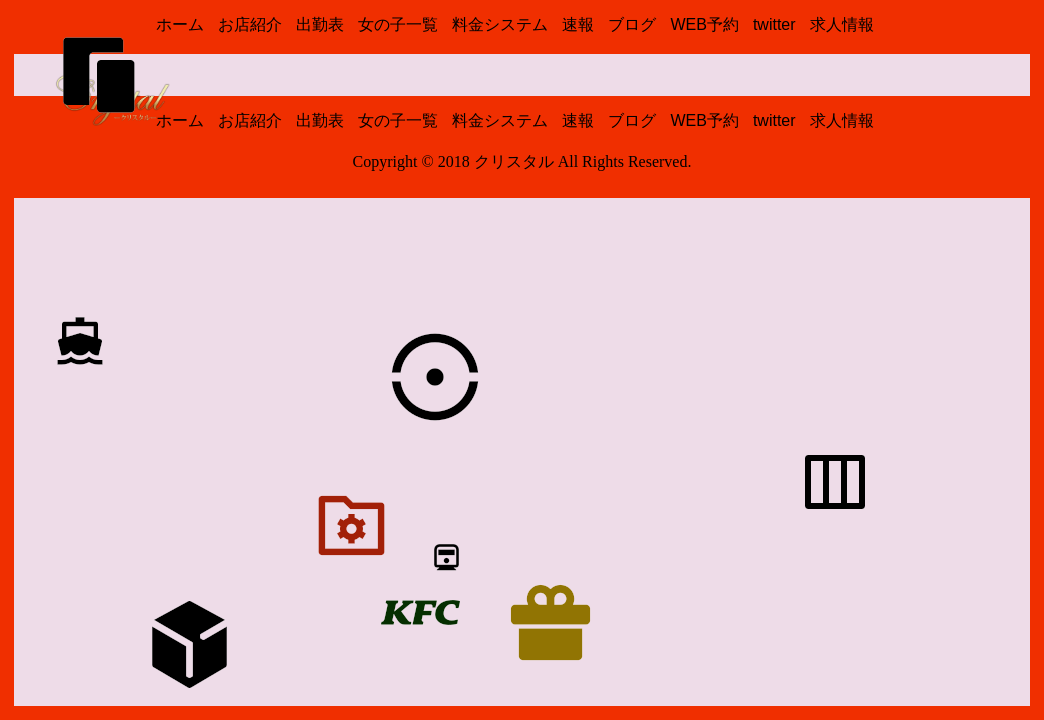 The height and width of the screenshot is (720, 1044). What do you see at coordinates (550, 624) in the screenshot?
I see `view gifts or rewards` at bounding box center [550, 624].